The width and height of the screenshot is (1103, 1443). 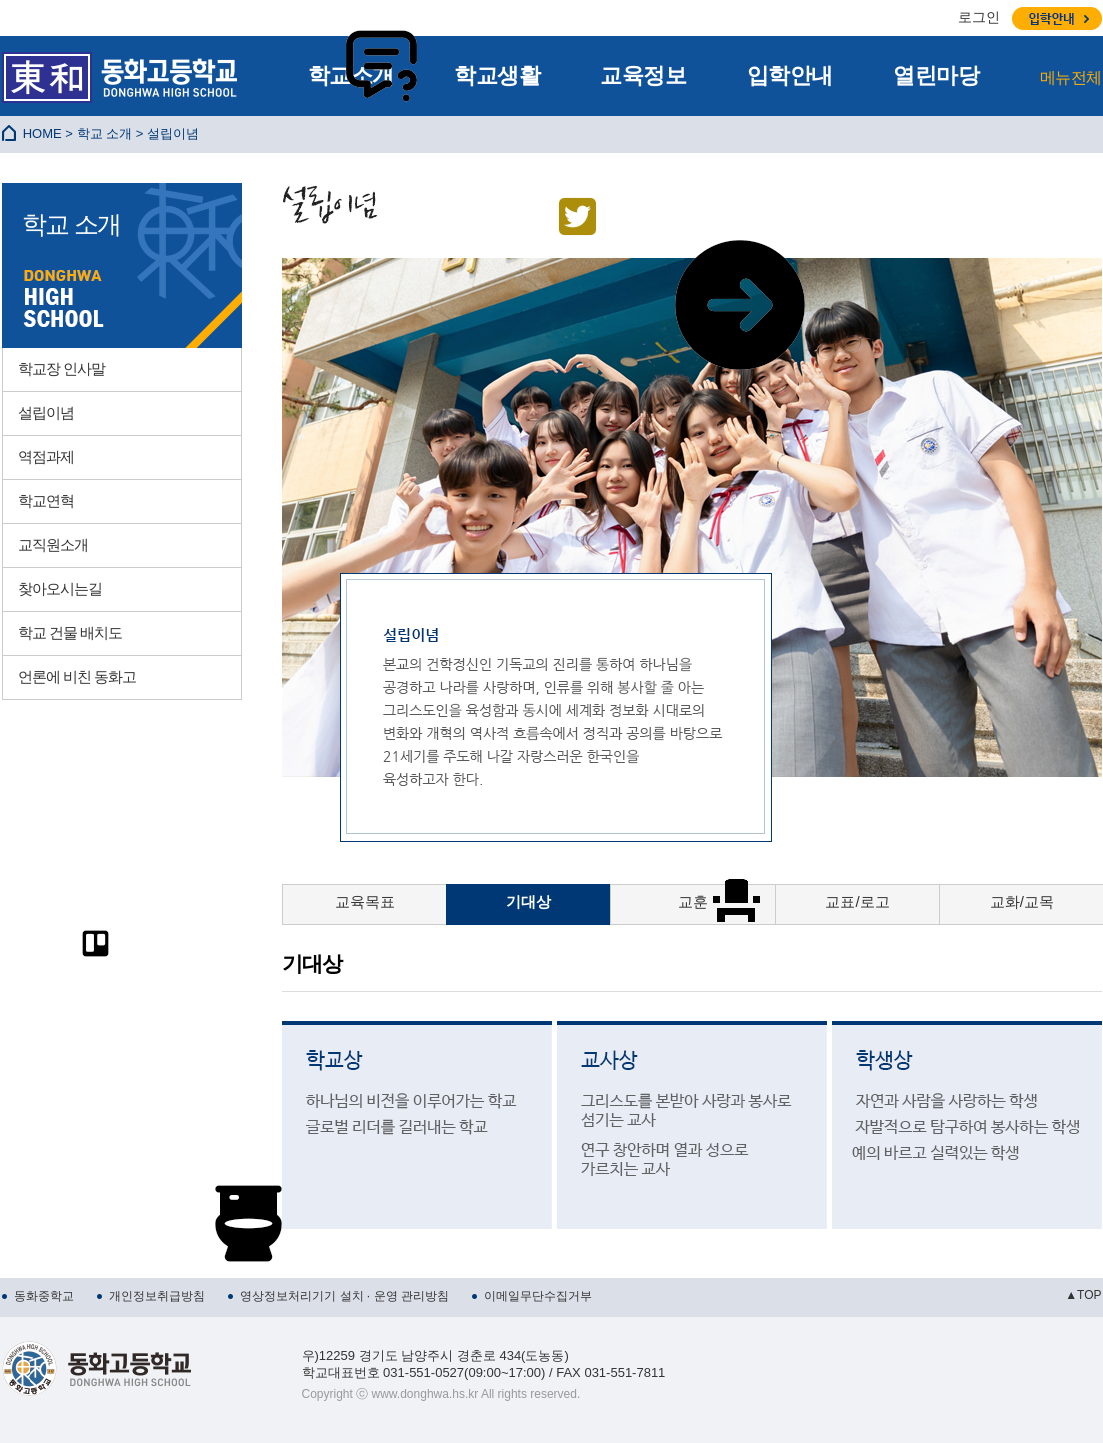 What do you see at coordinates (381, 62) in the screenshot?
I see `access help or FAQ chat` at bounding box center [381, 62].